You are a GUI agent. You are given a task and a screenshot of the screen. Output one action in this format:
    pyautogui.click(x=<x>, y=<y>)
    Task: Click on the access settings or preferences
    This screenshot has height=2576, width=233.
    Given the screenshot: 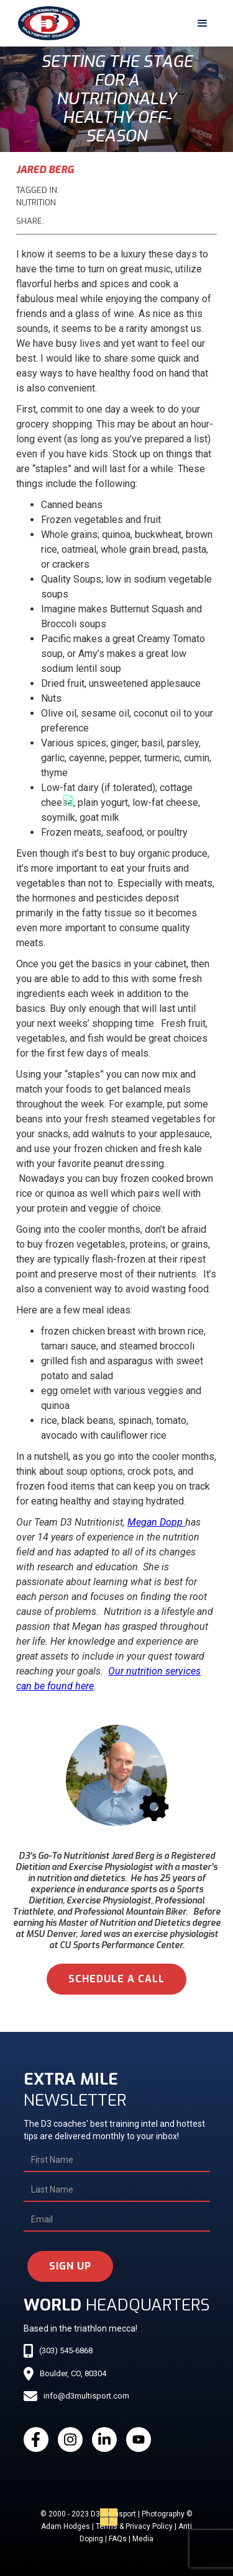 What is the action you would take?
    pyautogui.click(x=154, y=1807)
    